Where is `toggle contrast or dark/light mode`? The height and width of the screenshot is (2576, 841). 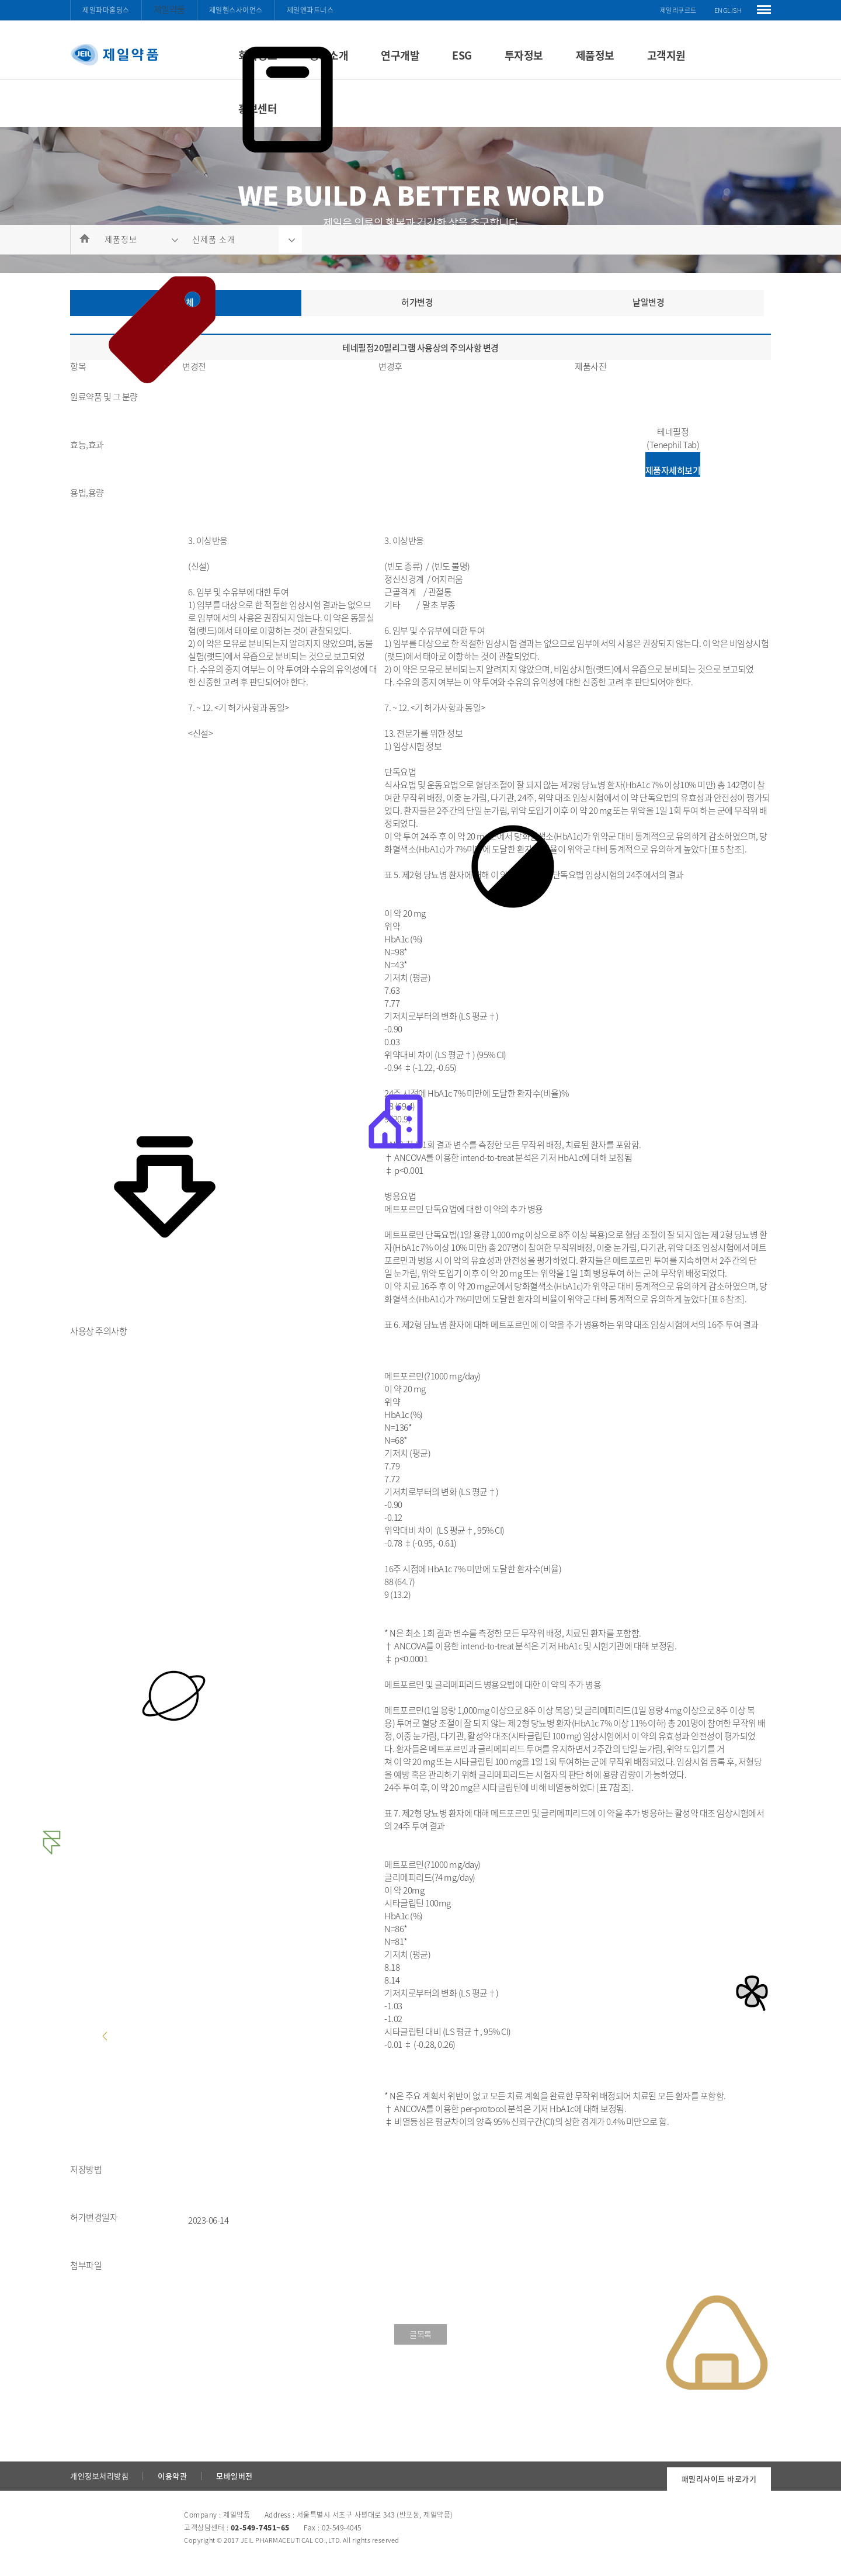
toggle contrast or dark/light mode is located at coordinates (513, 866).